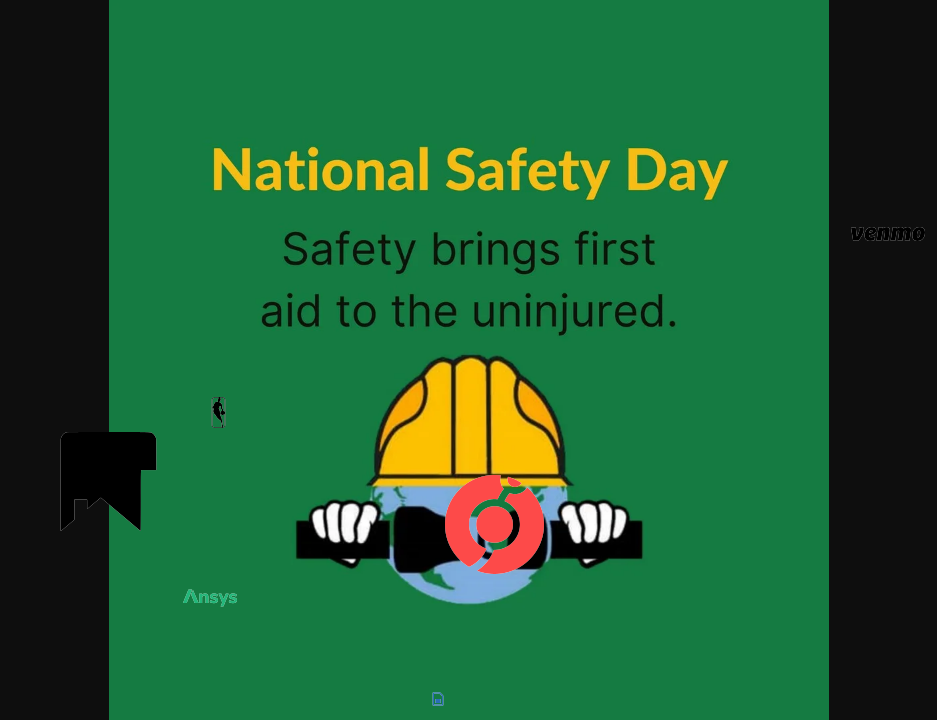 This screenshot has height=720, width=937. I want to click on open the venmo app, so click(888, 234).